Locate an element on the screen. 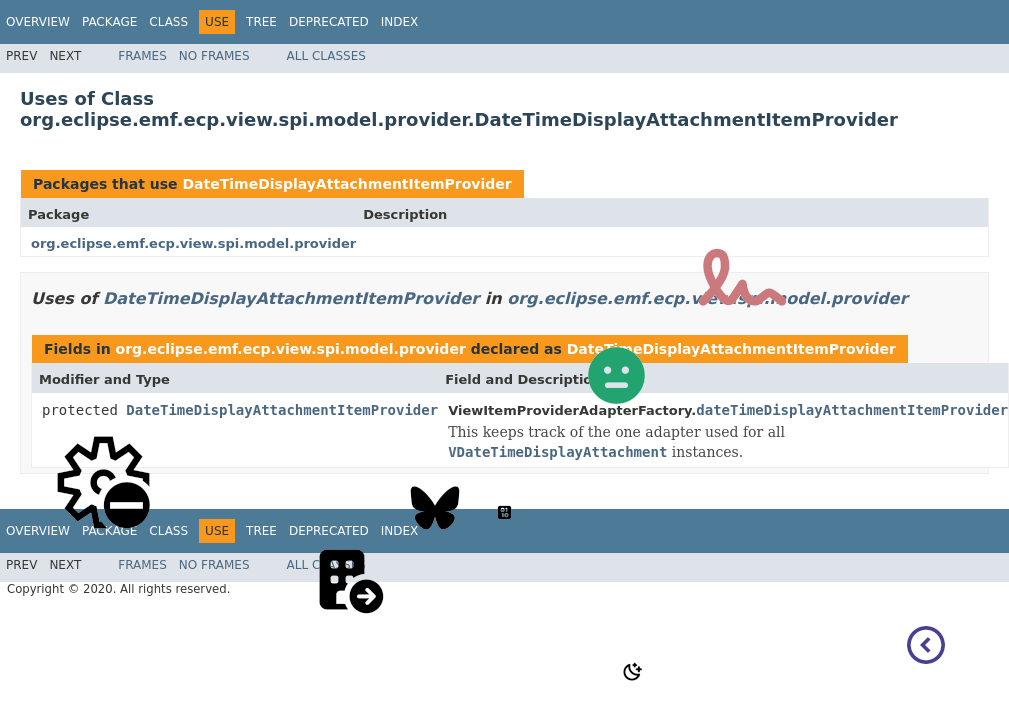  indicate a neutral or indifferent reaction is located at coordinates (616, 375).